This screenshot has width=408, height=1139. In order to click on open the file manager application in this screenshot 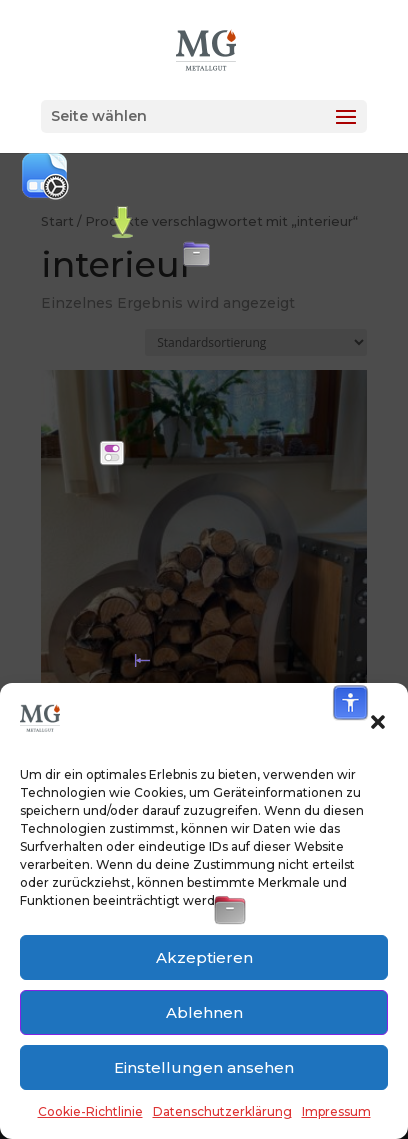, I will do `click(196, 253)`.